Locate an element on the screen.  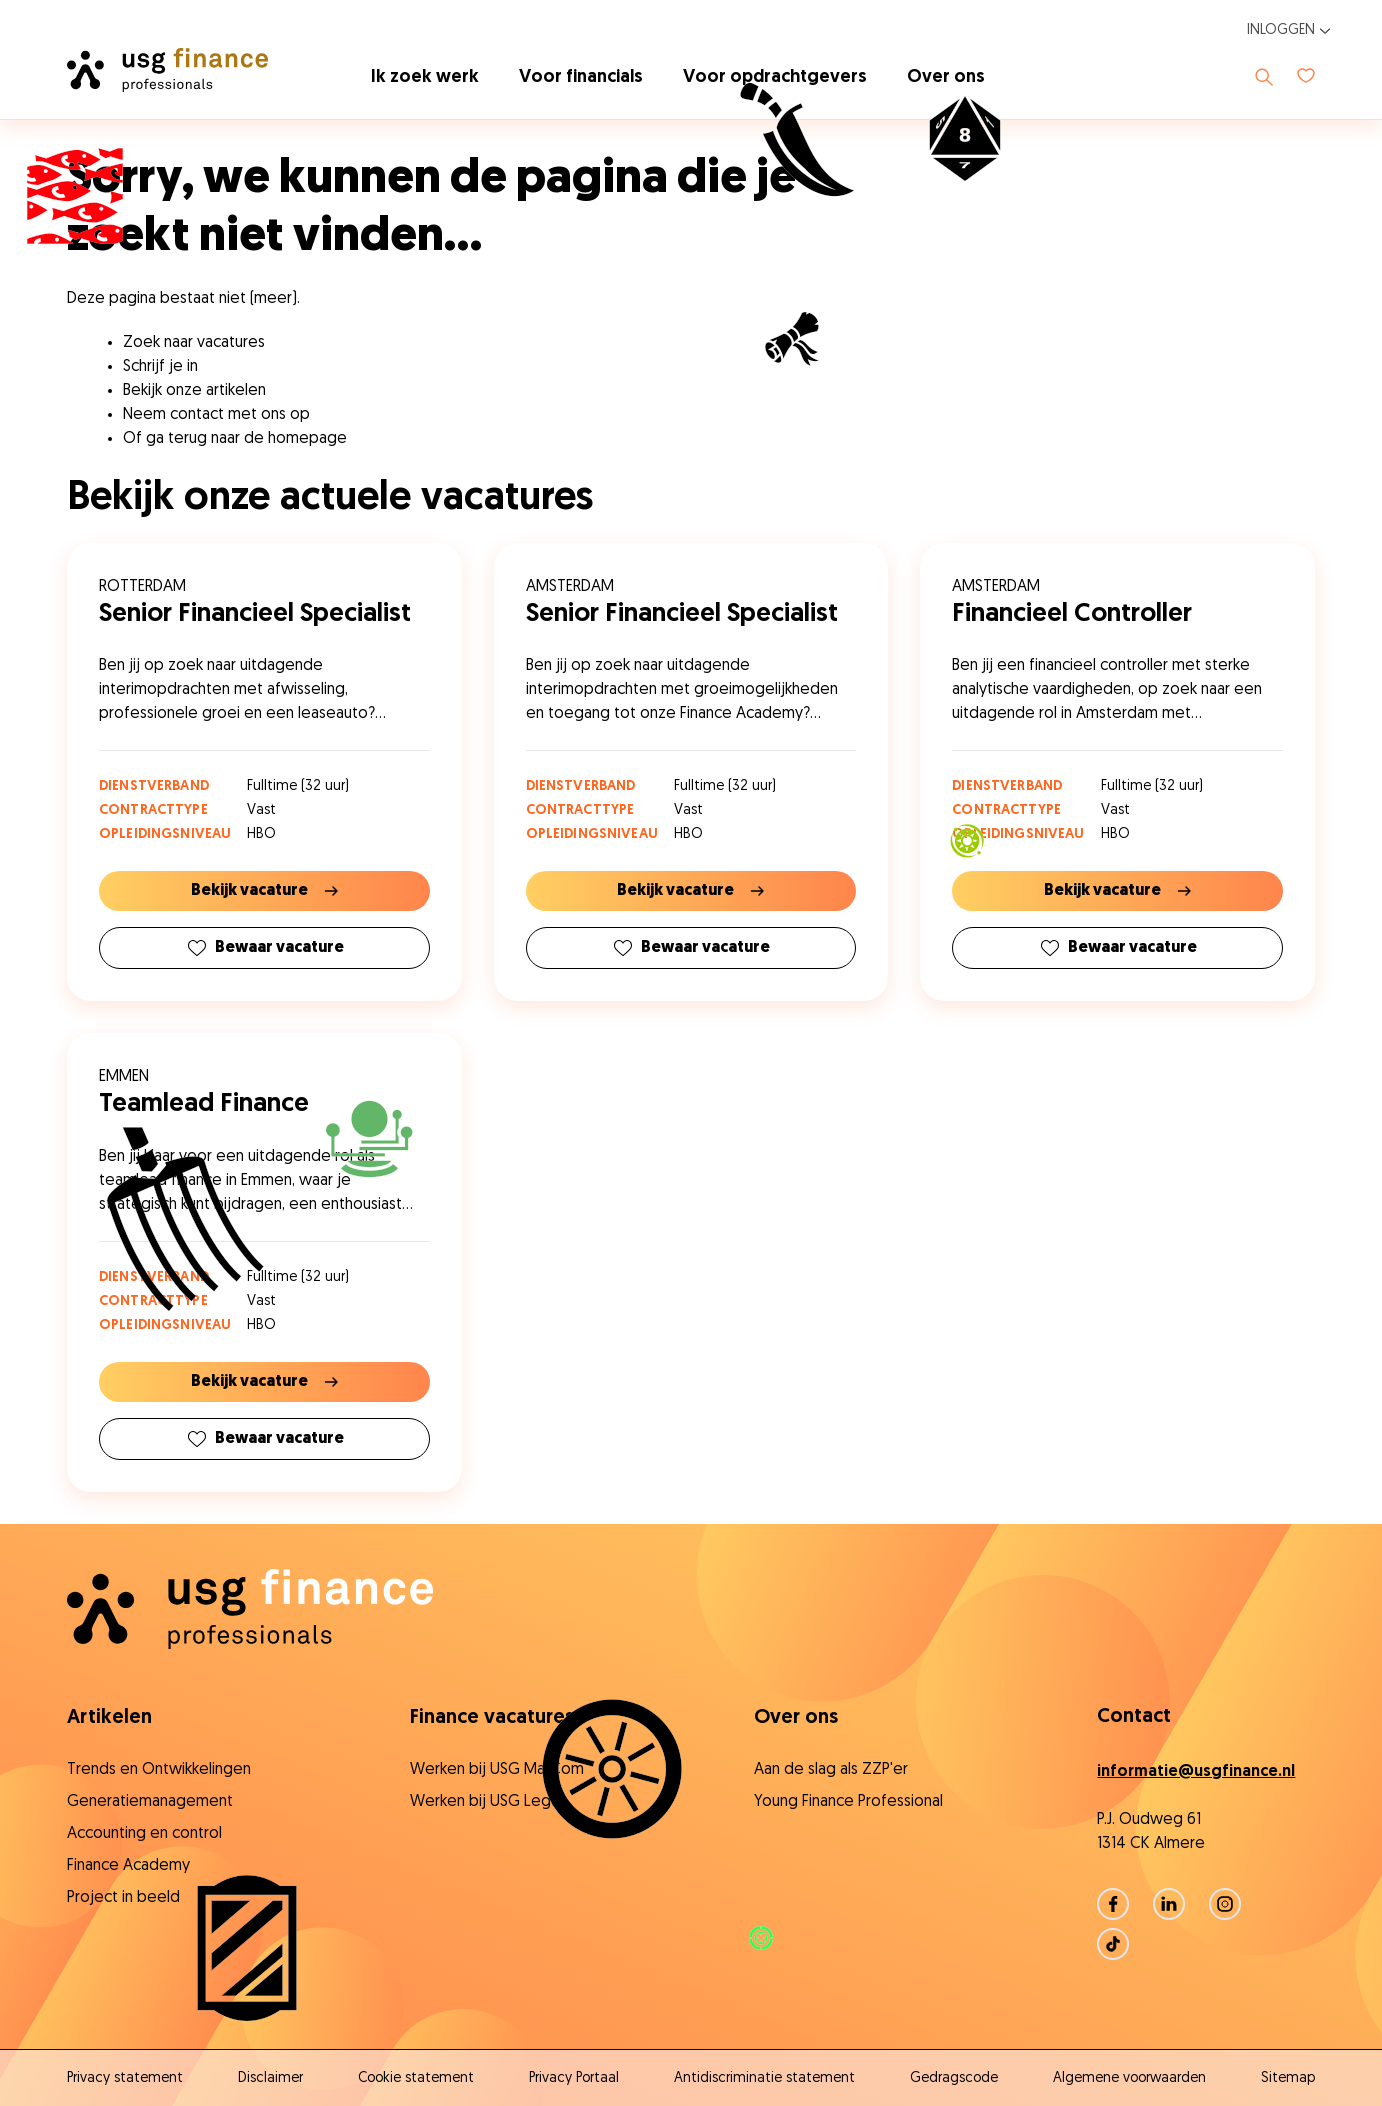
view quest log or mission objectives is located at coordinates (792, 339).